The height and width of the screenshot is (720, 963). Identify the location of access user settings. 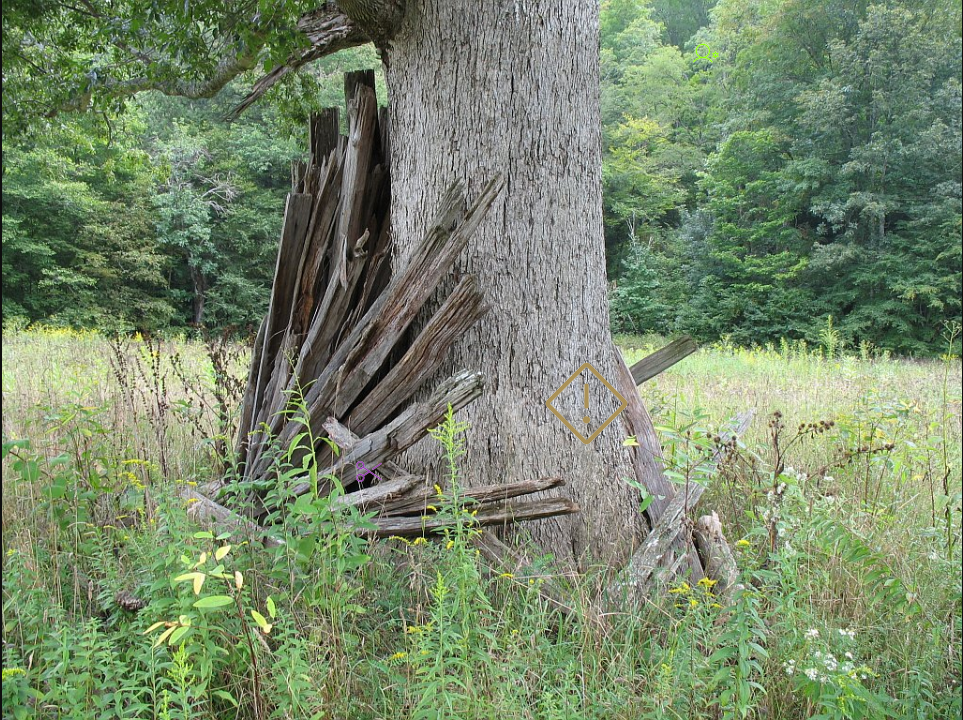
(705, 54).